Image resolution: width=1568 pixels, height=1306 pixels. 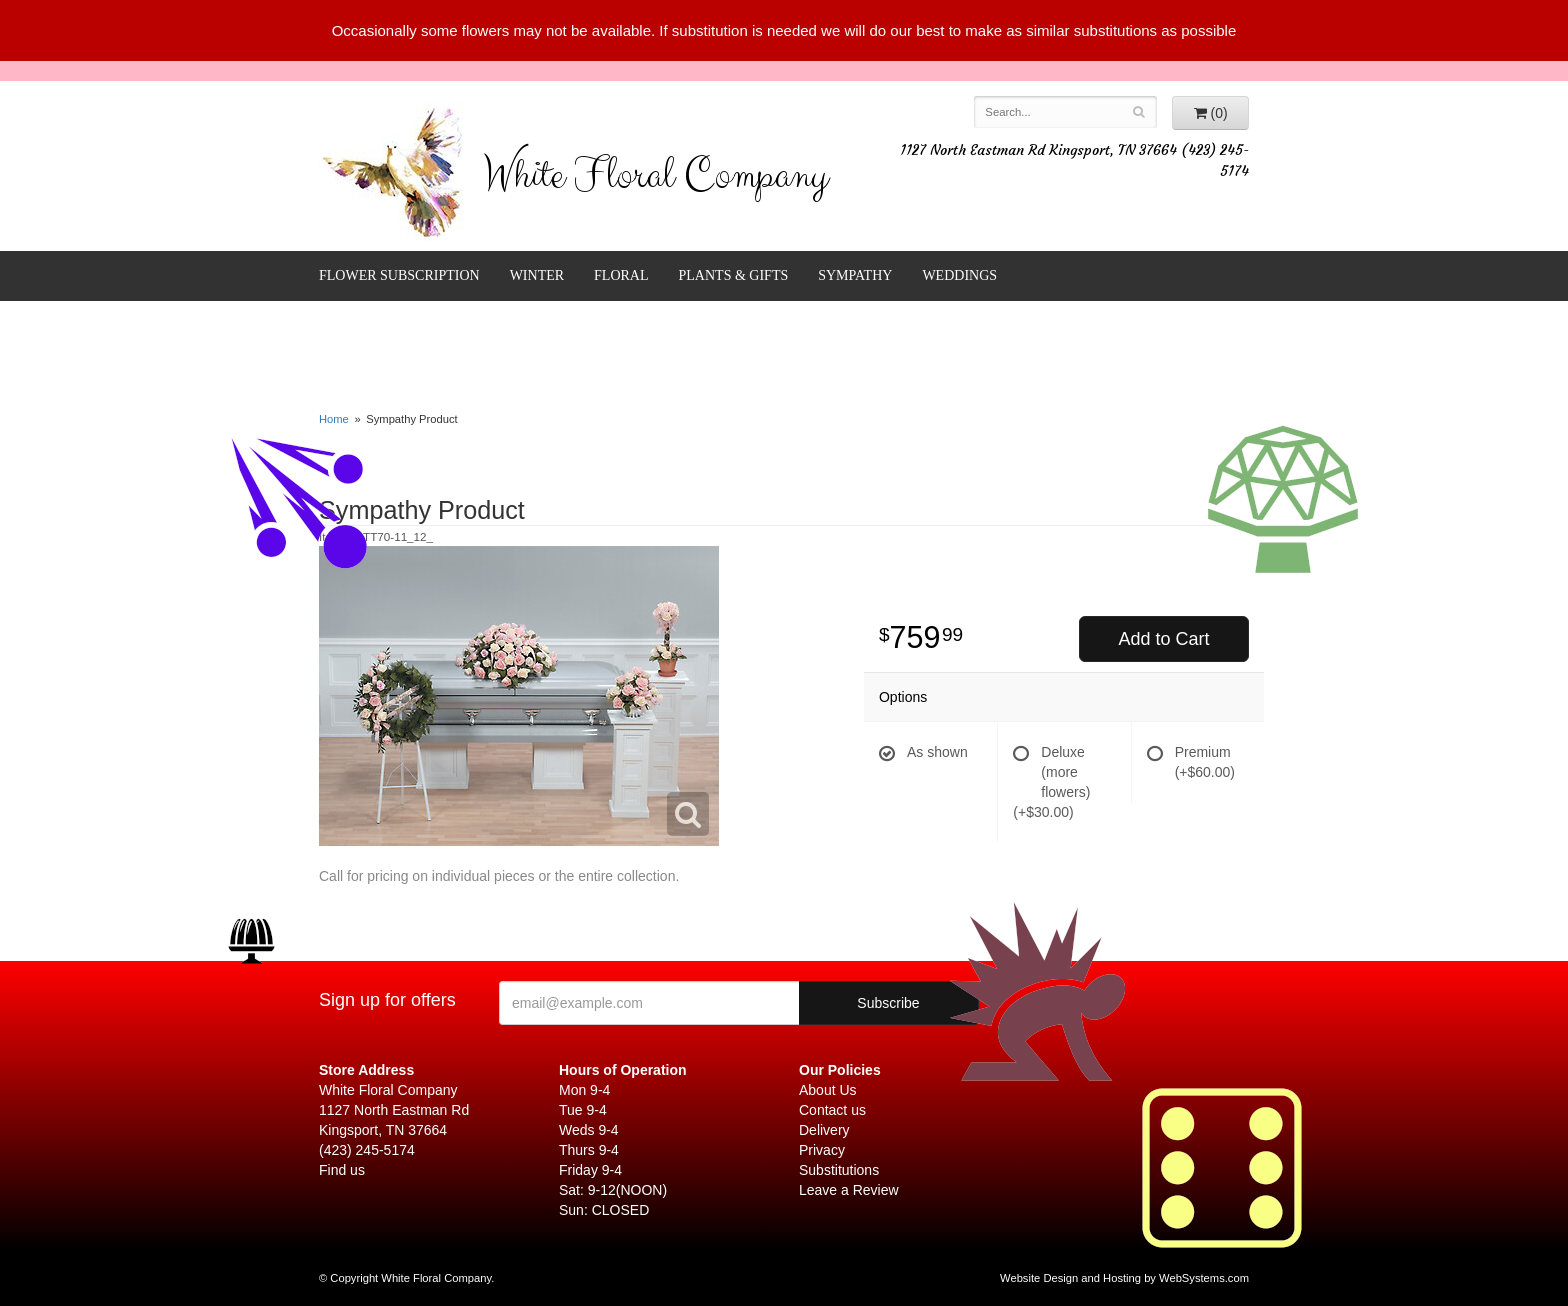 I want to click on build or place a habitat dome structure, so click(x=1283, y=498).